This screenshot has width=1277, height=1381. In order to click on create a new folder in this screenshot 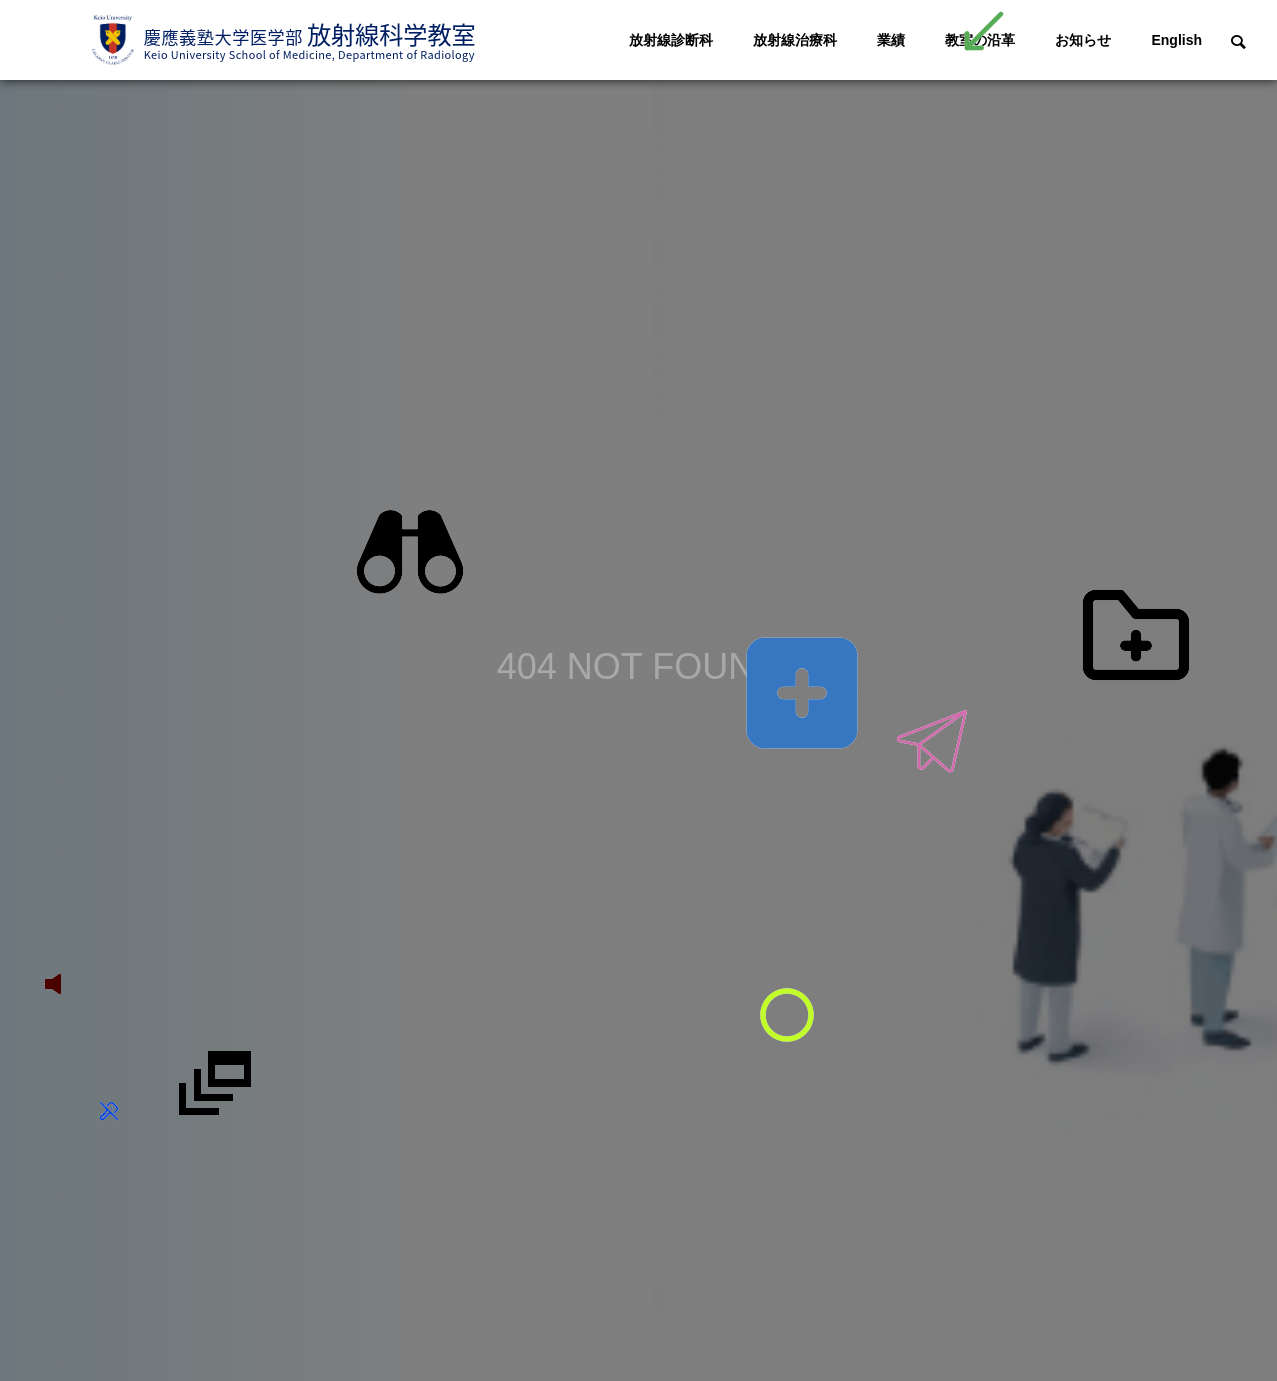, I will do `click(1136, 635)`.